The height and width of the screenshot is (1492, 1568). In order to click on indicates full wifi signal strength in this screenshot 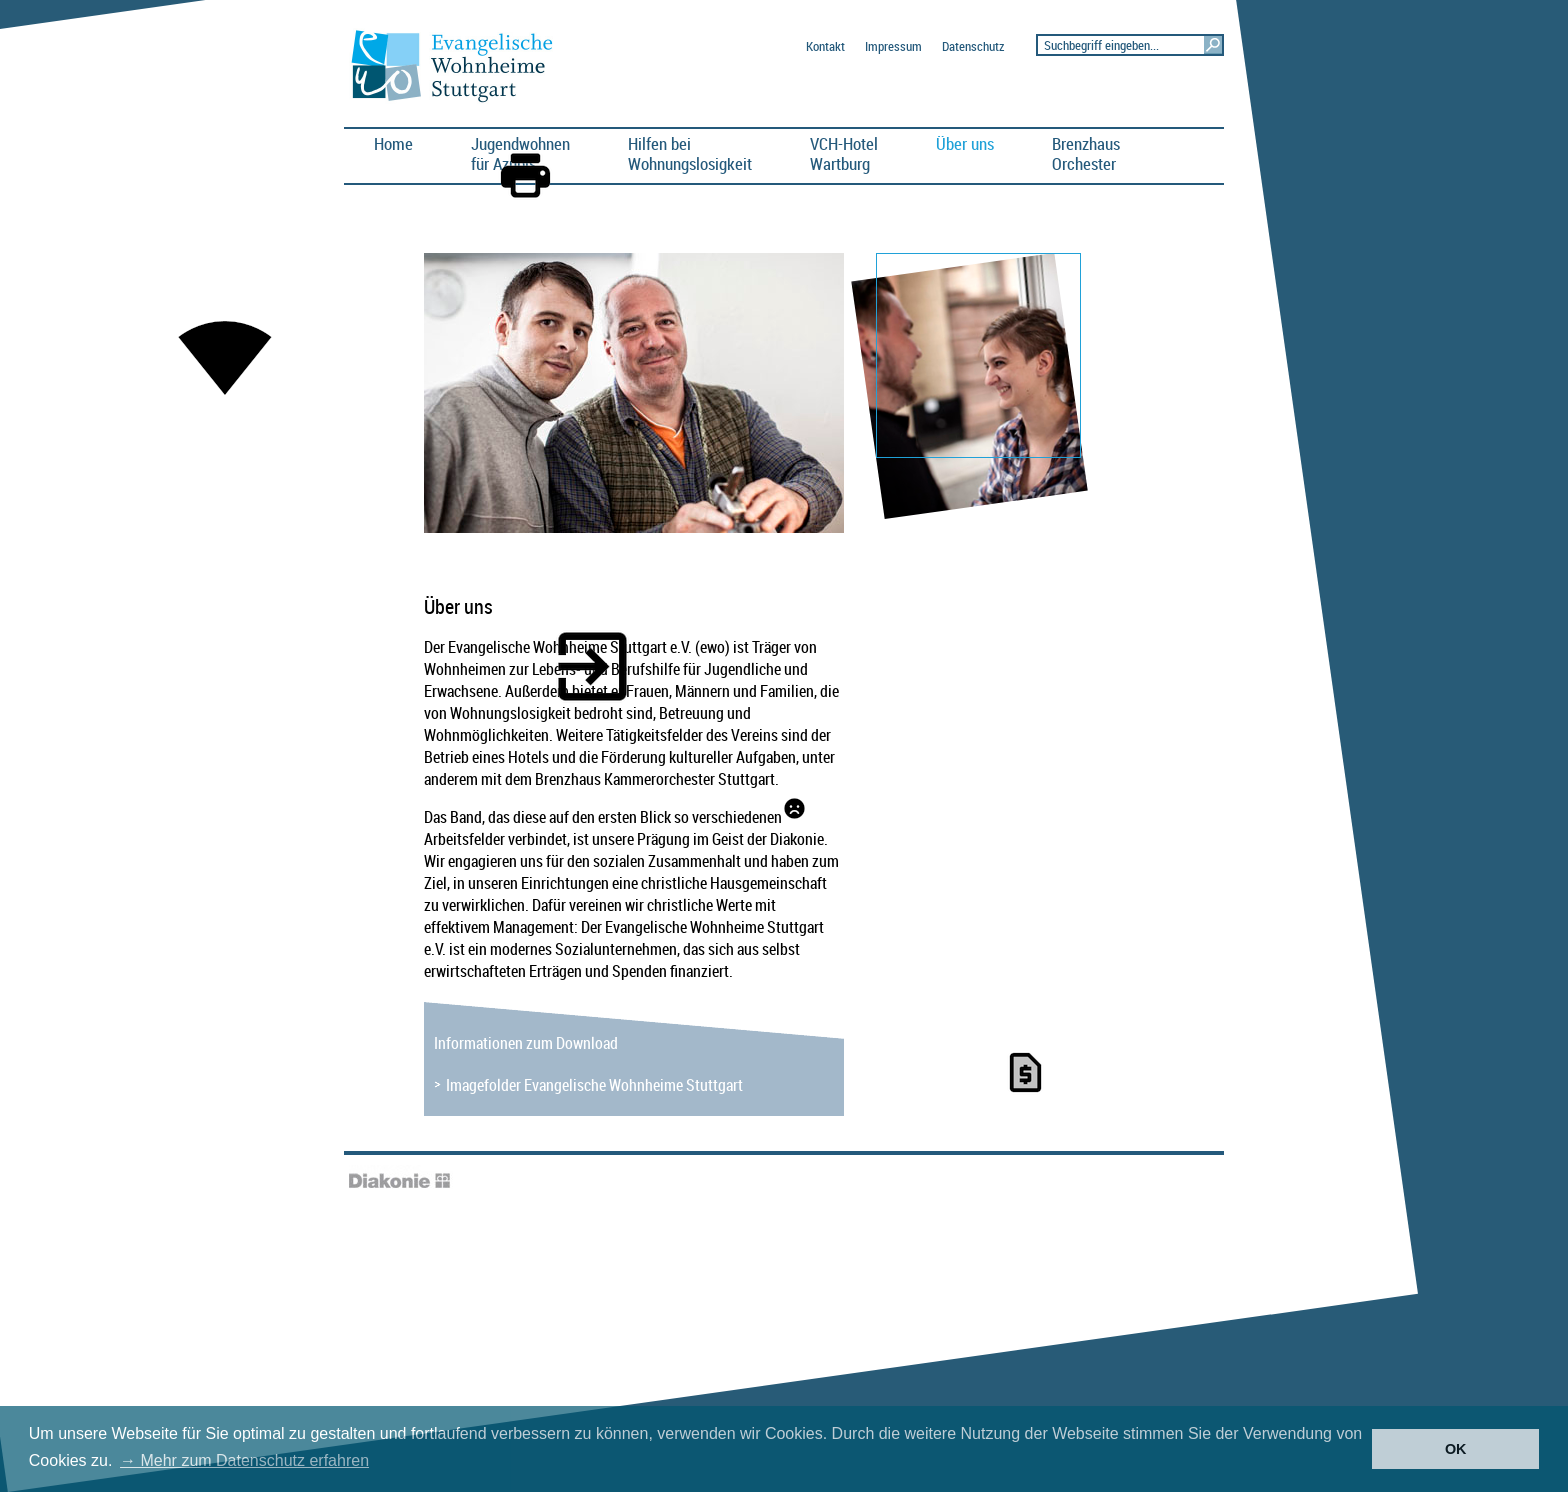, I will do `click(225, 357)`.